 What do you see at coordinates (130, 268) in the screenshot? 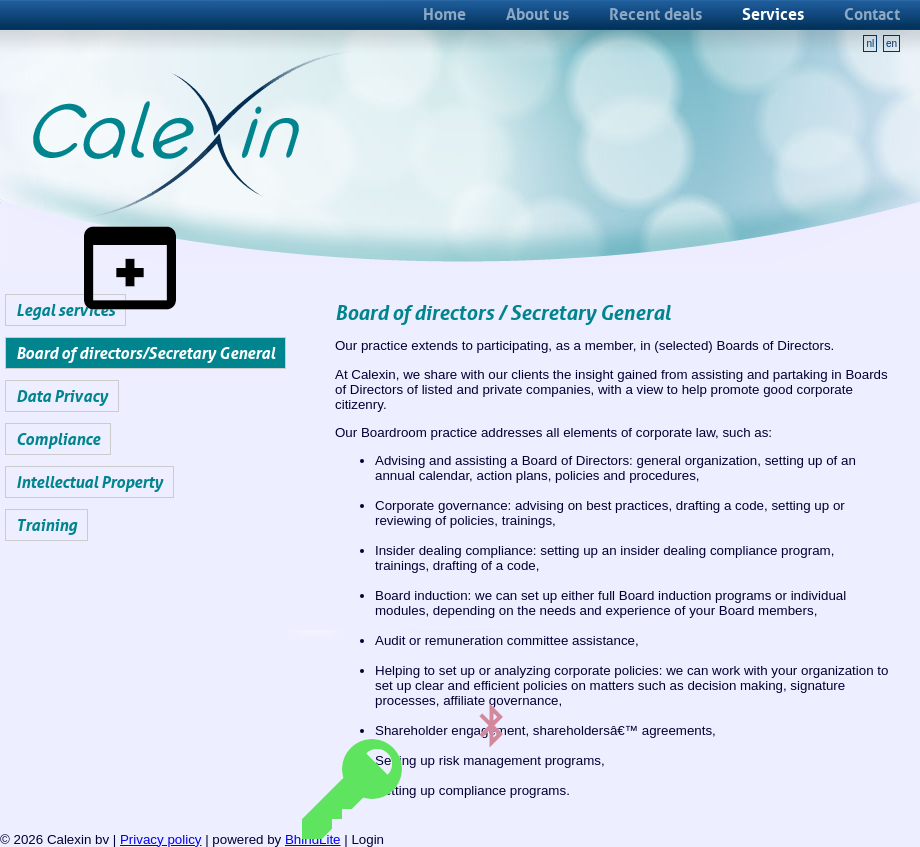
I see `open a new window` at bounding box center [130, 268].